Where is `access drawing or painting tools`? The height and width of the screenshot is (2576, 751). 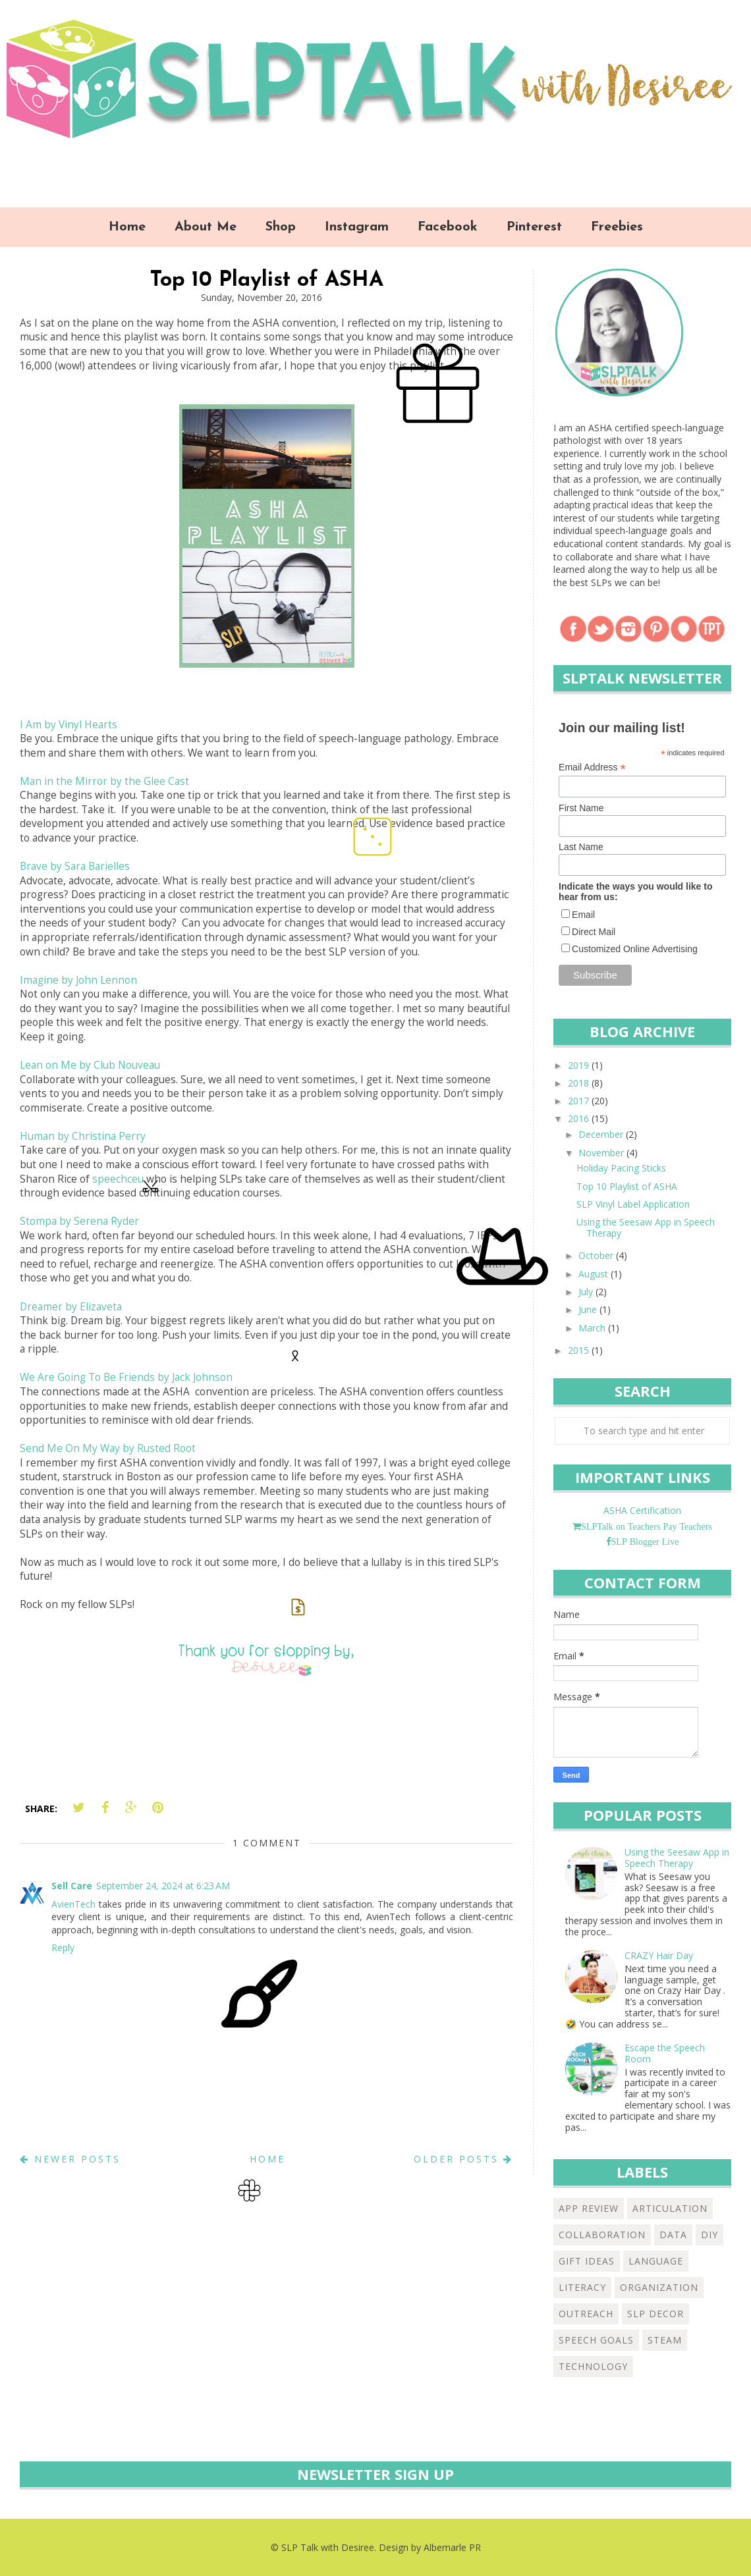
access drawing or painting tools is located at coordinates (262, 1995).